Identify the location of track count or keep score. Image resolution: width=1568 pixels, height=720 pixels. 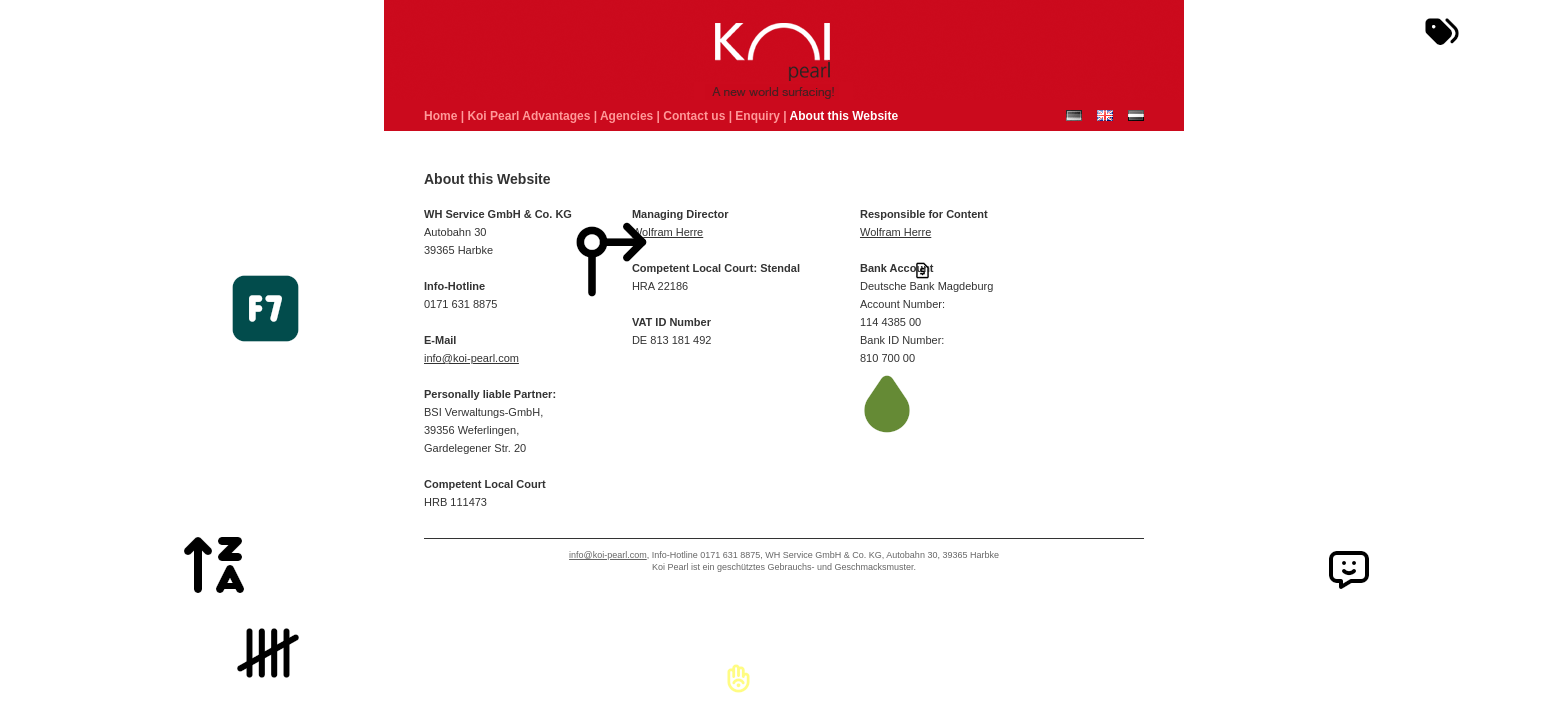
(268, 653).